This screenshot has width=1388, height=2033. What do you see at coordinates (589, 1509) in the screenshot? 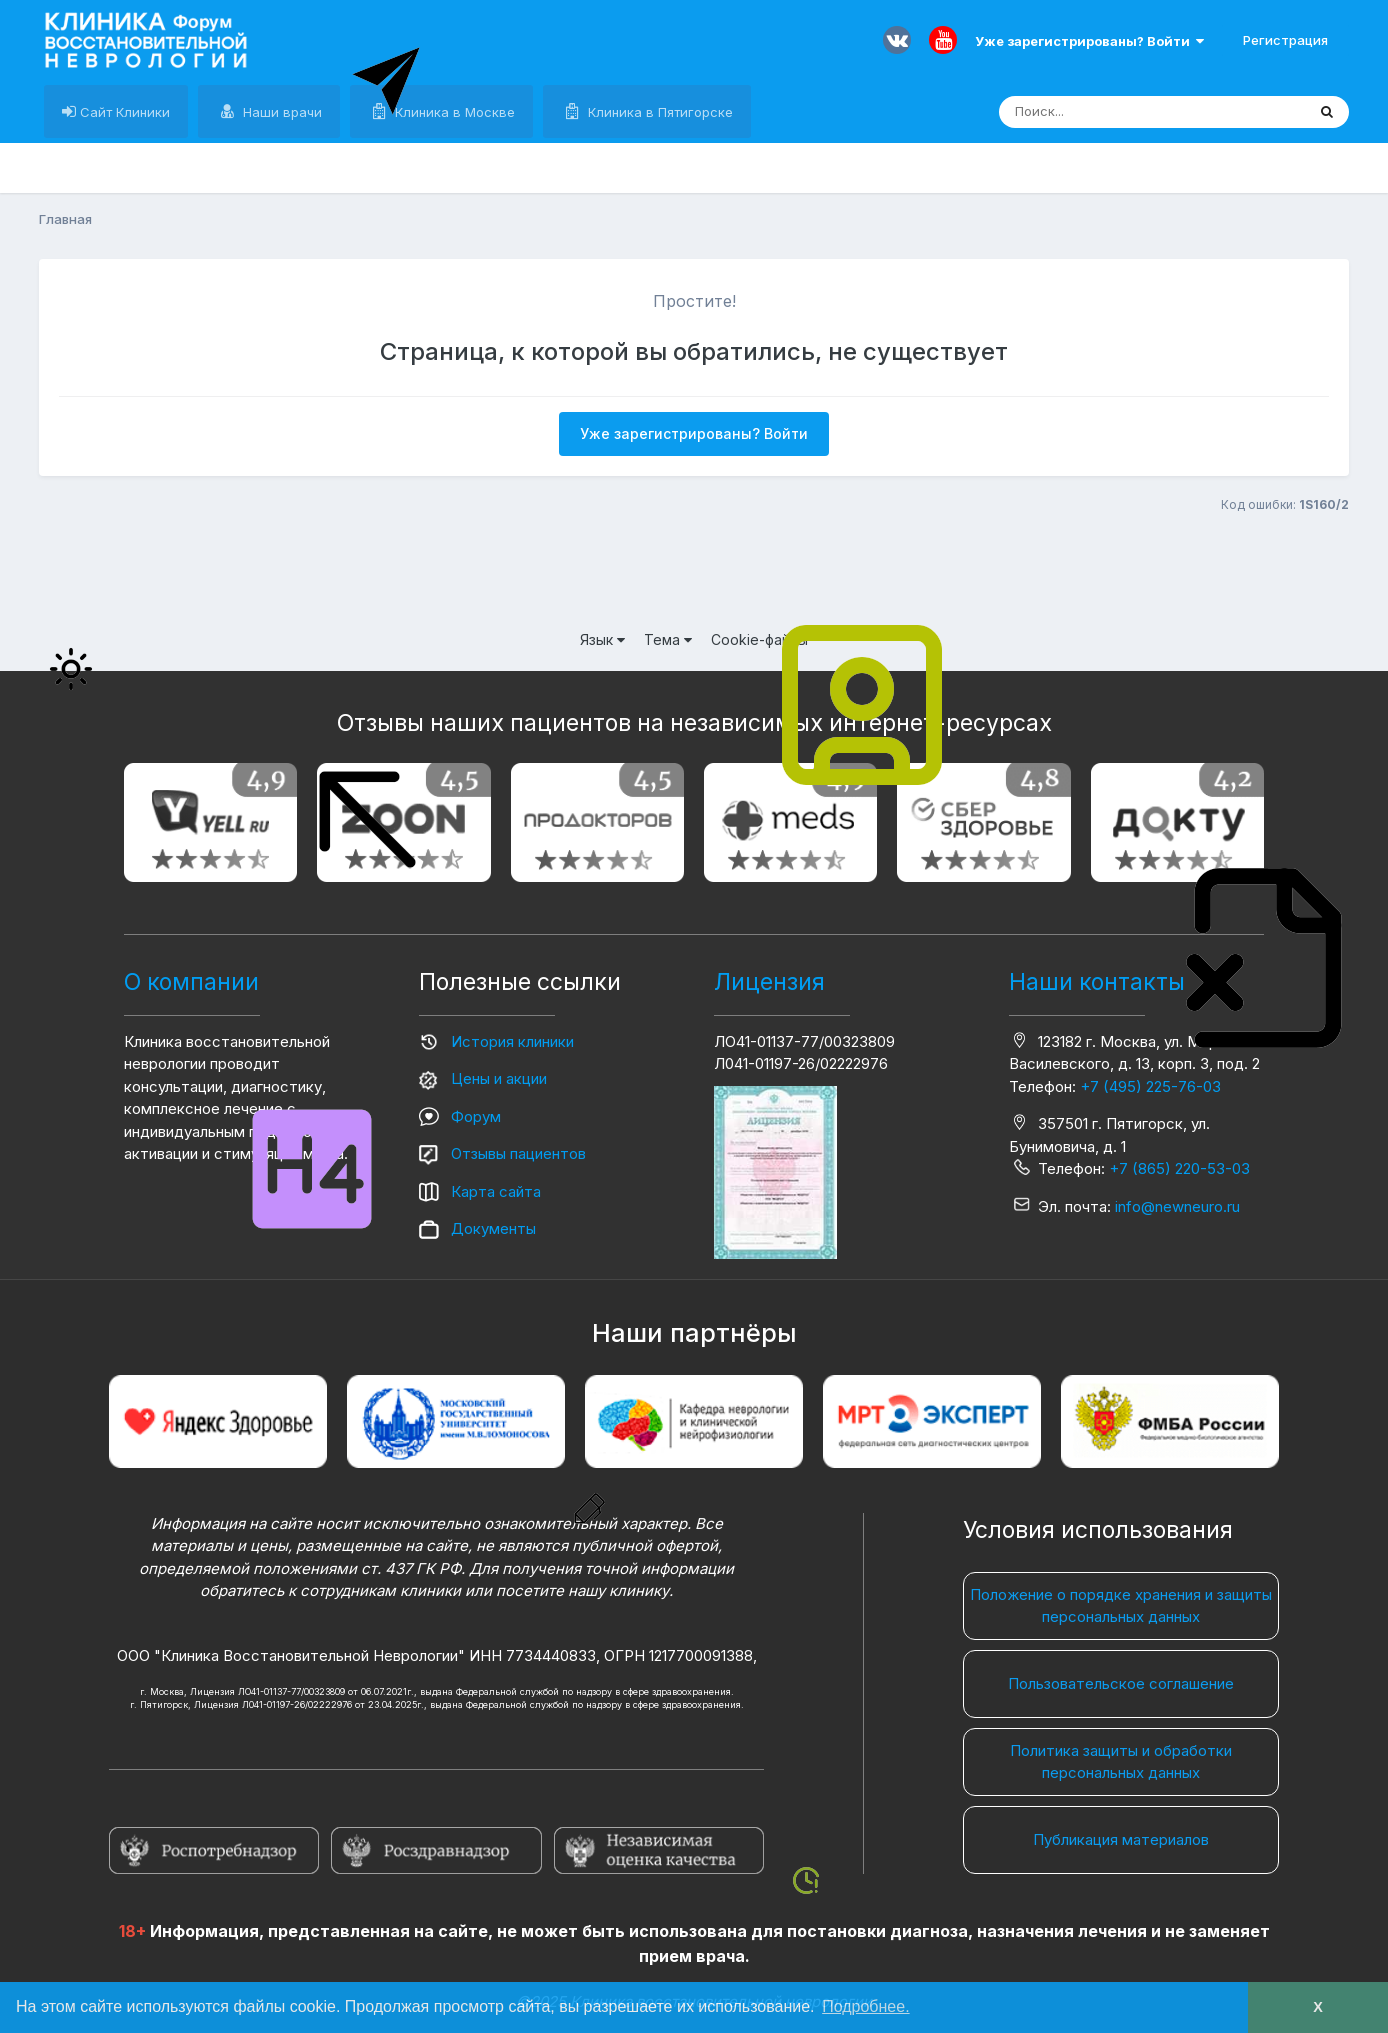
I see `edit or modify content` at bounding box center [589, 1509].